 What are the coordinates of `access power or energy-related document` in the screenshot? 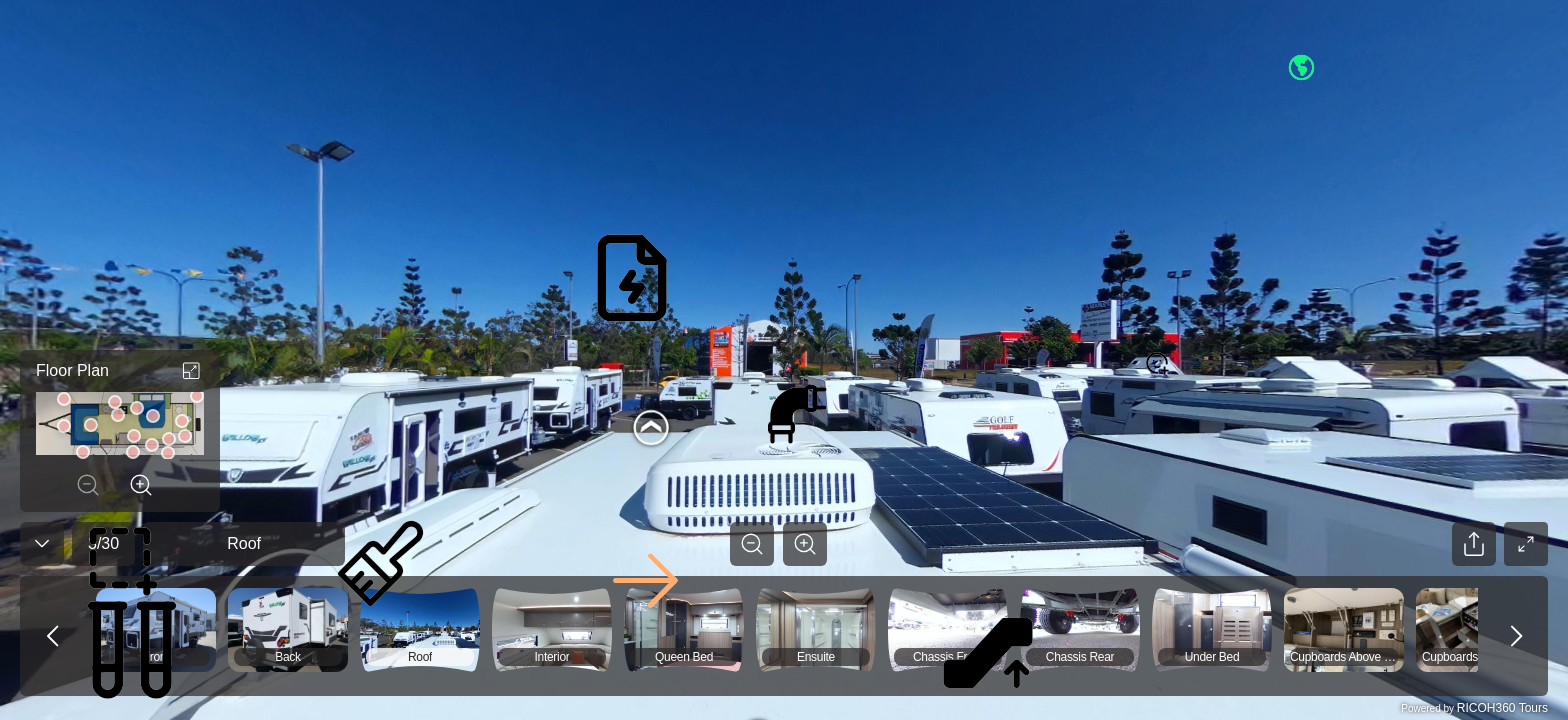 It's located at (632, 278).